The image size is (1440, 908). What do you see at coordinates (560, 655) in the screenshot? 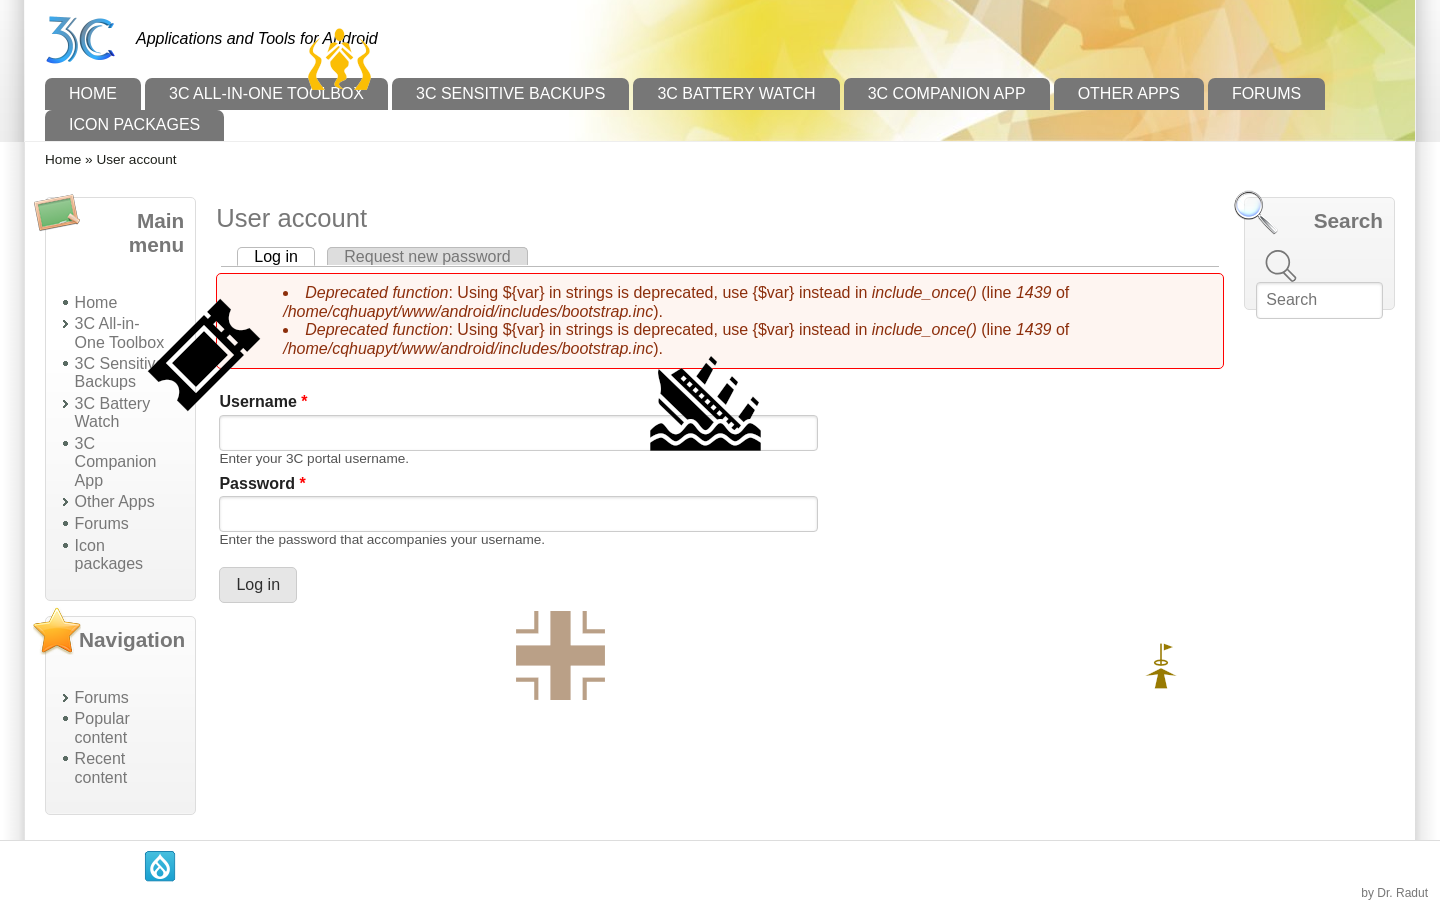
I see `german military history faction or unit marker in a strategy game` at bounding box center [560, 655].